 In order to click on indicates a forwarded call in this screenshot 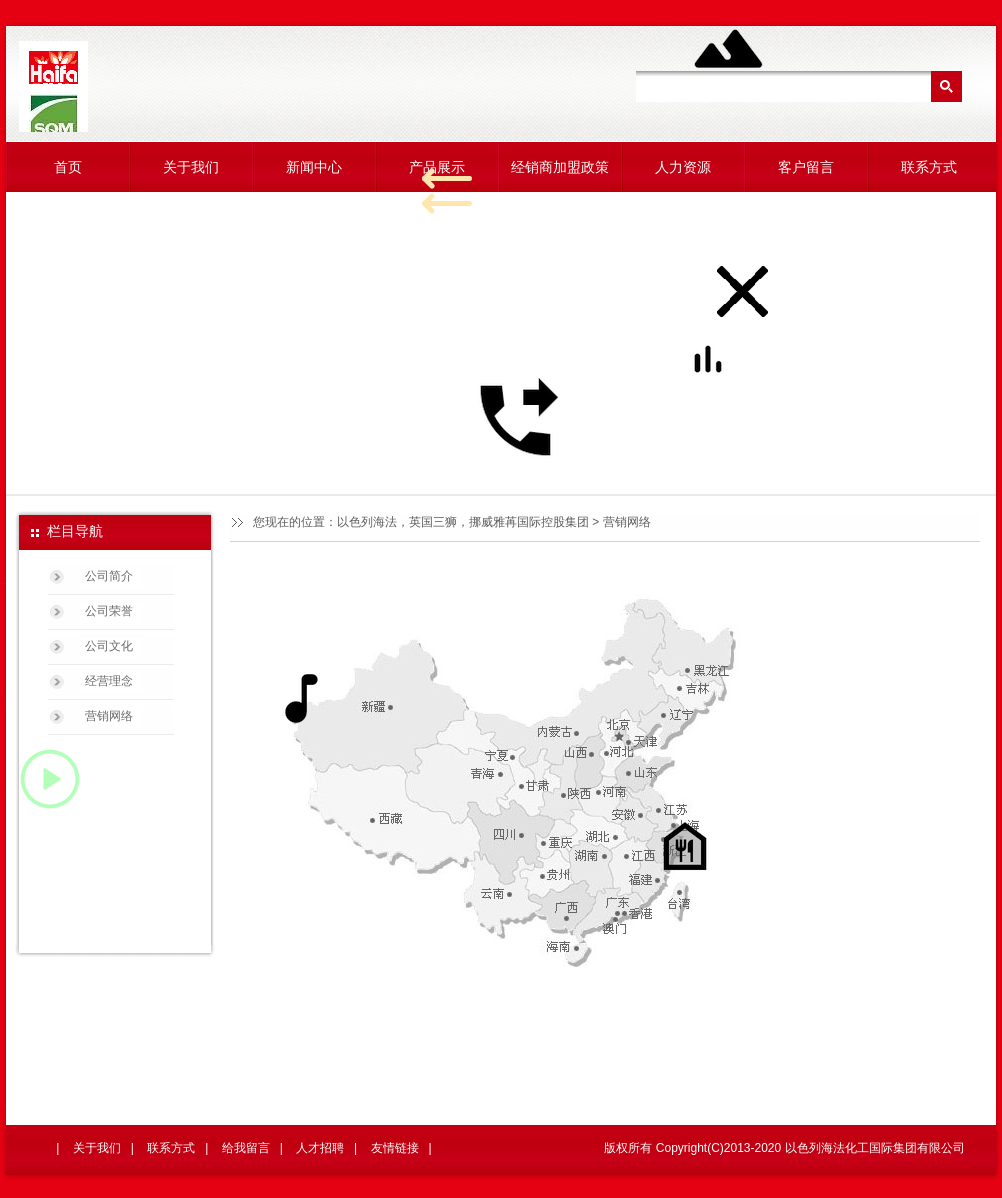, I will do `click(515, 420)`.